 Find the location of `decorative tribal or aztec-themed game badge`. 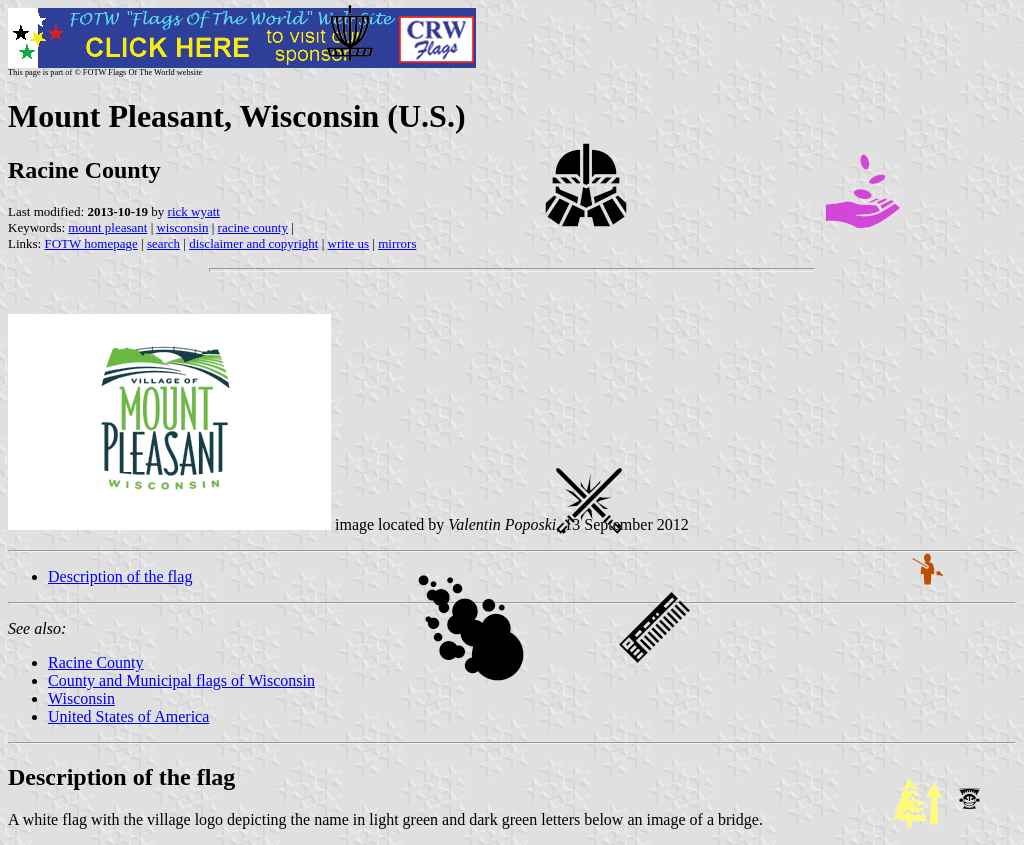

decorative tribal or aztec-themed game badge is located at coordinates (969, 798).